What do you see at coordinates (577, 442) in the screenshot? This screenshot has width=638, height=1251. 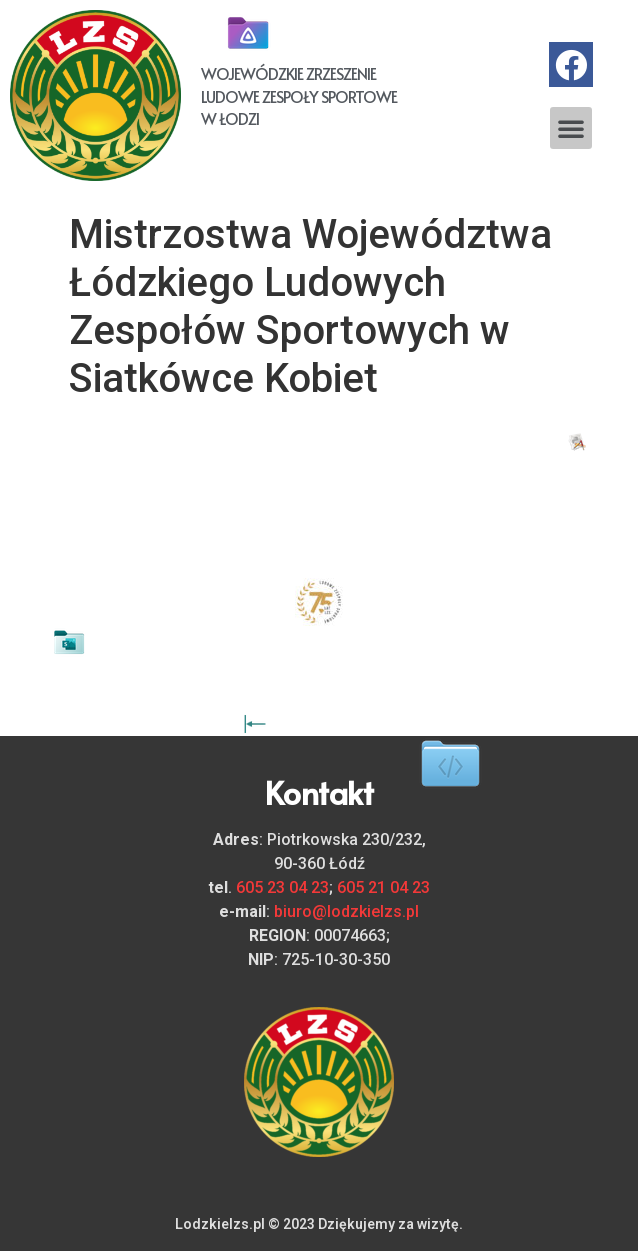 I see `python application or script runner` at bounding box center [577, 442].